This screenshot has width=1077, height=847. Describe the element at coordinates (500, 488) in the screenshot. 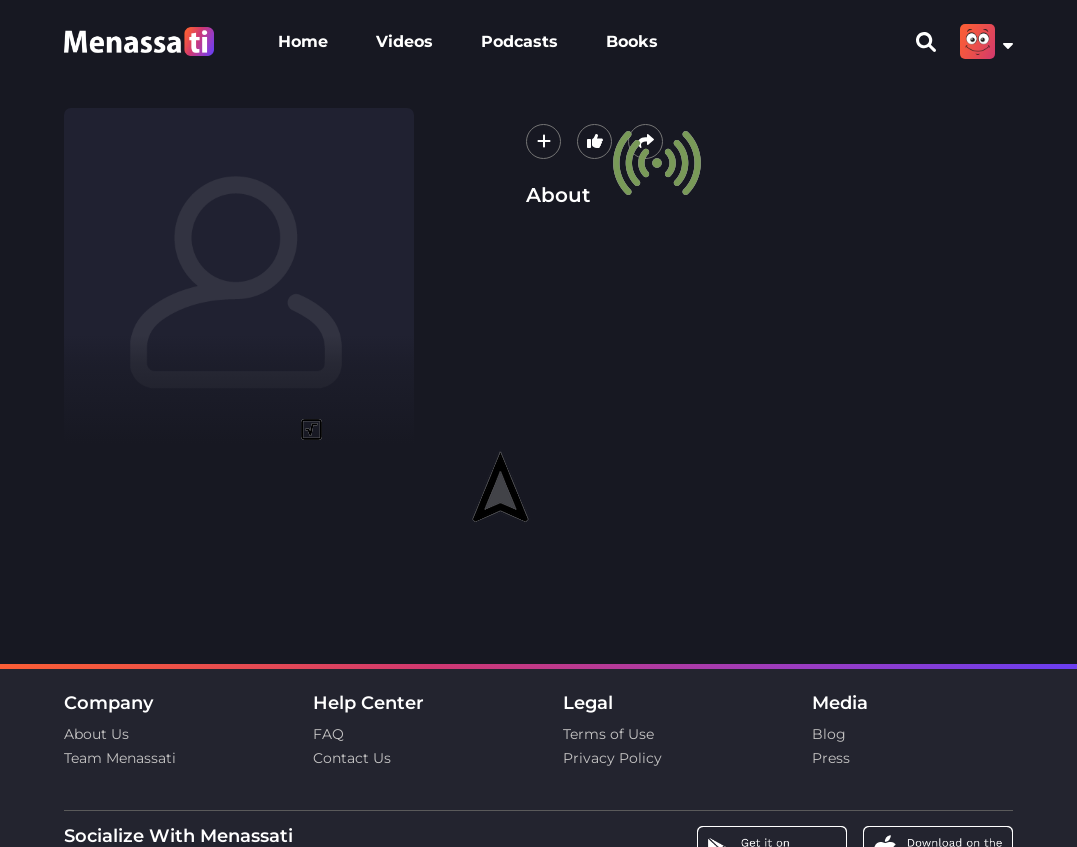

I see `start navigation to destination` at that location.